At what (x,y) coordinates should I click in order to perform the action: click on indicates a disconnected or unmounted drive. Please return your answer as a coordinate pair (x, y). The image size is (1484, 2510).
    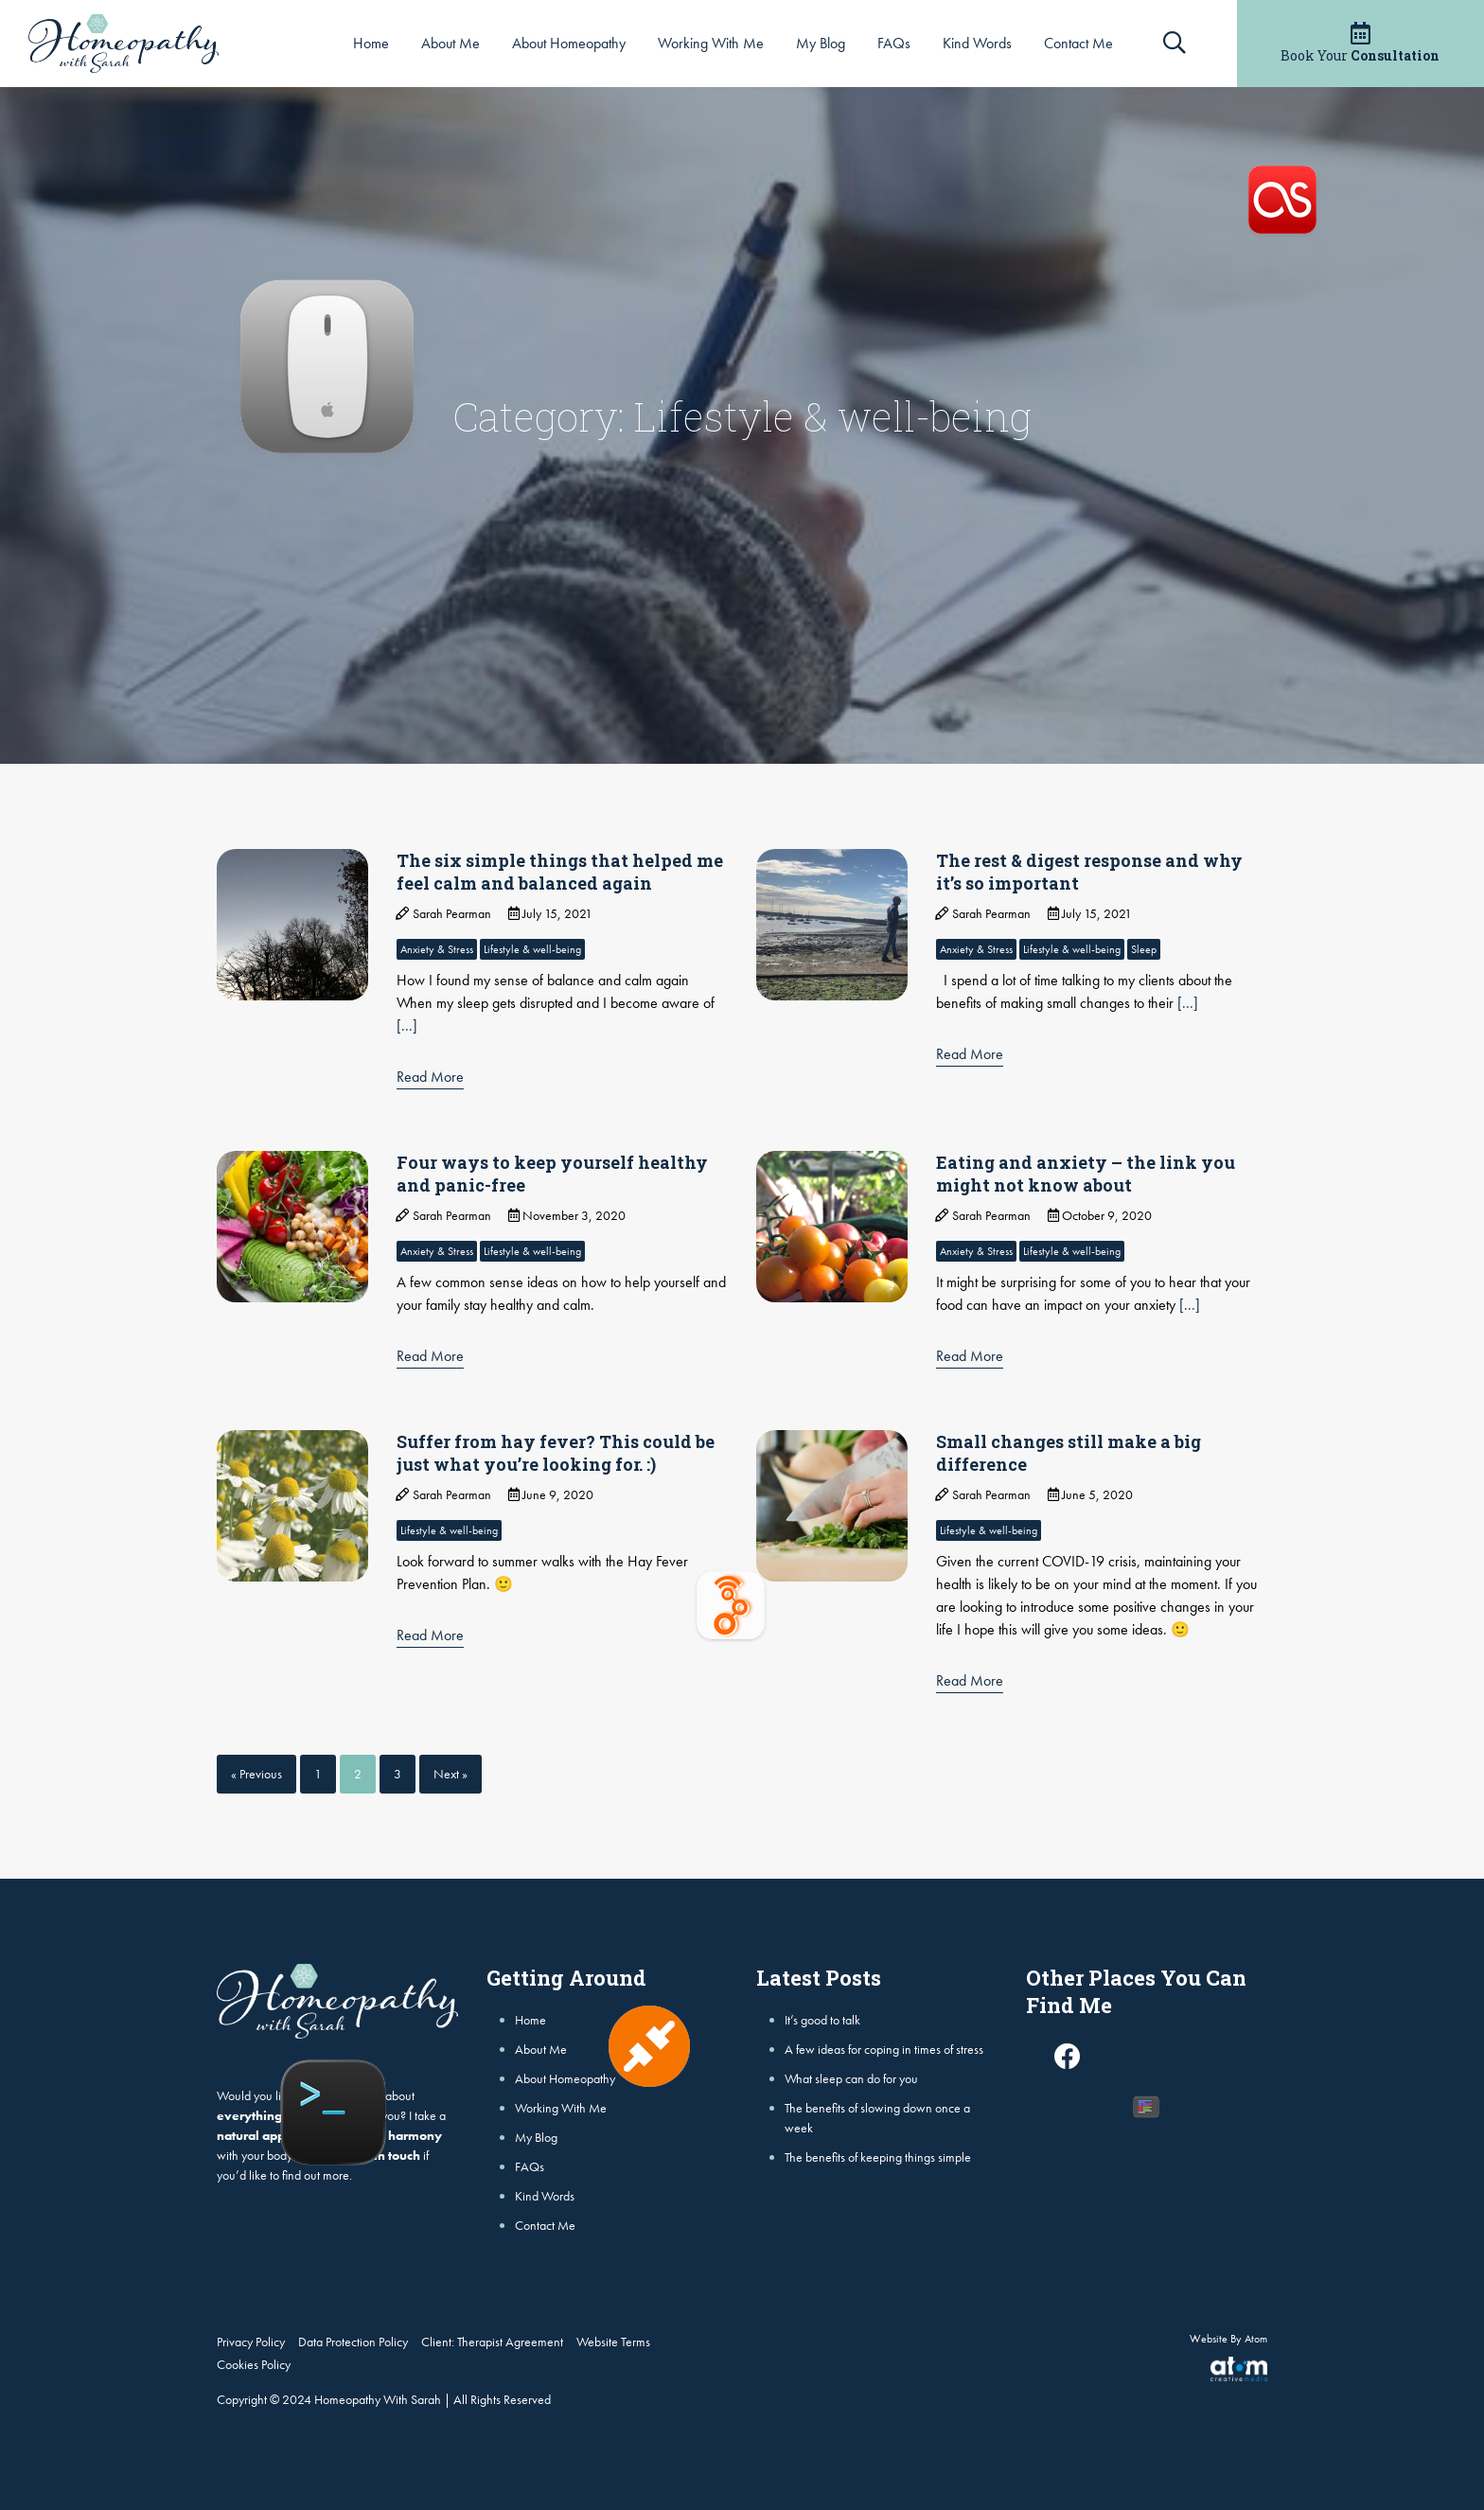
    Looking at the image, I should click on (649, 2046).